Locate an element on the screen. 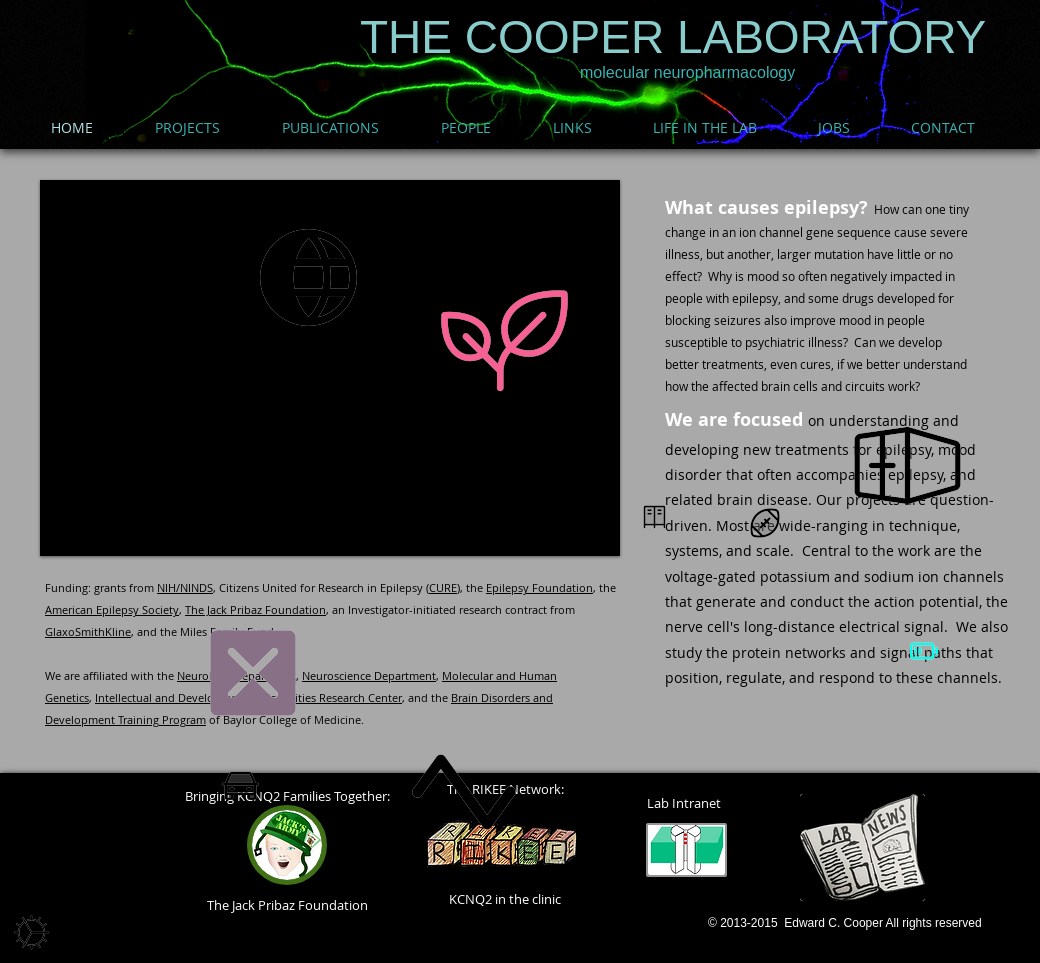  view football scores or updates is located at coordinates (765, 523).